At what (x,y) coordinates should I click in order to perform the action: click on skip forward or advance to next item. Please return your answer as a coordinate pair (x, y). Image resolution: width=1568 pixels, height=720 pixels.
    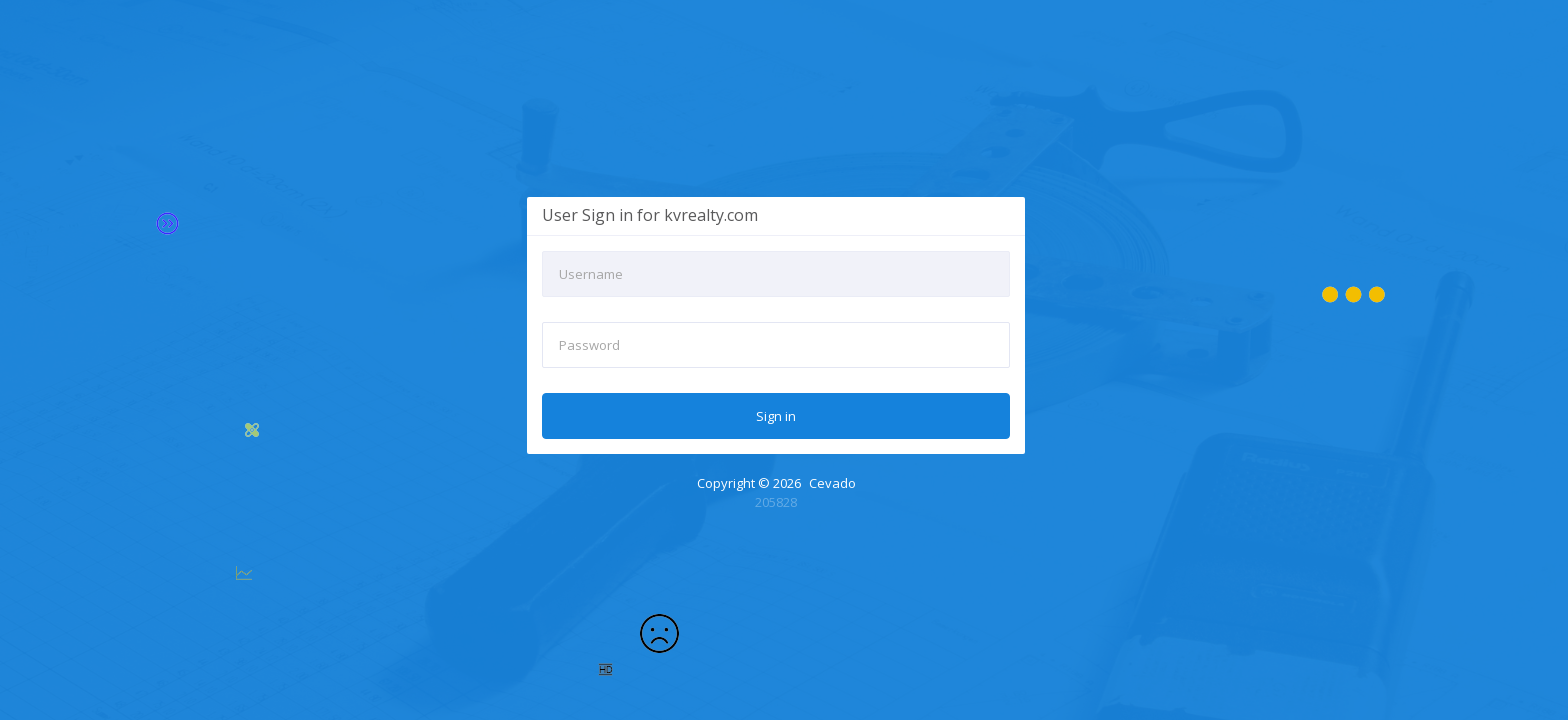
    Looking at the image, I should click on (167, 223).